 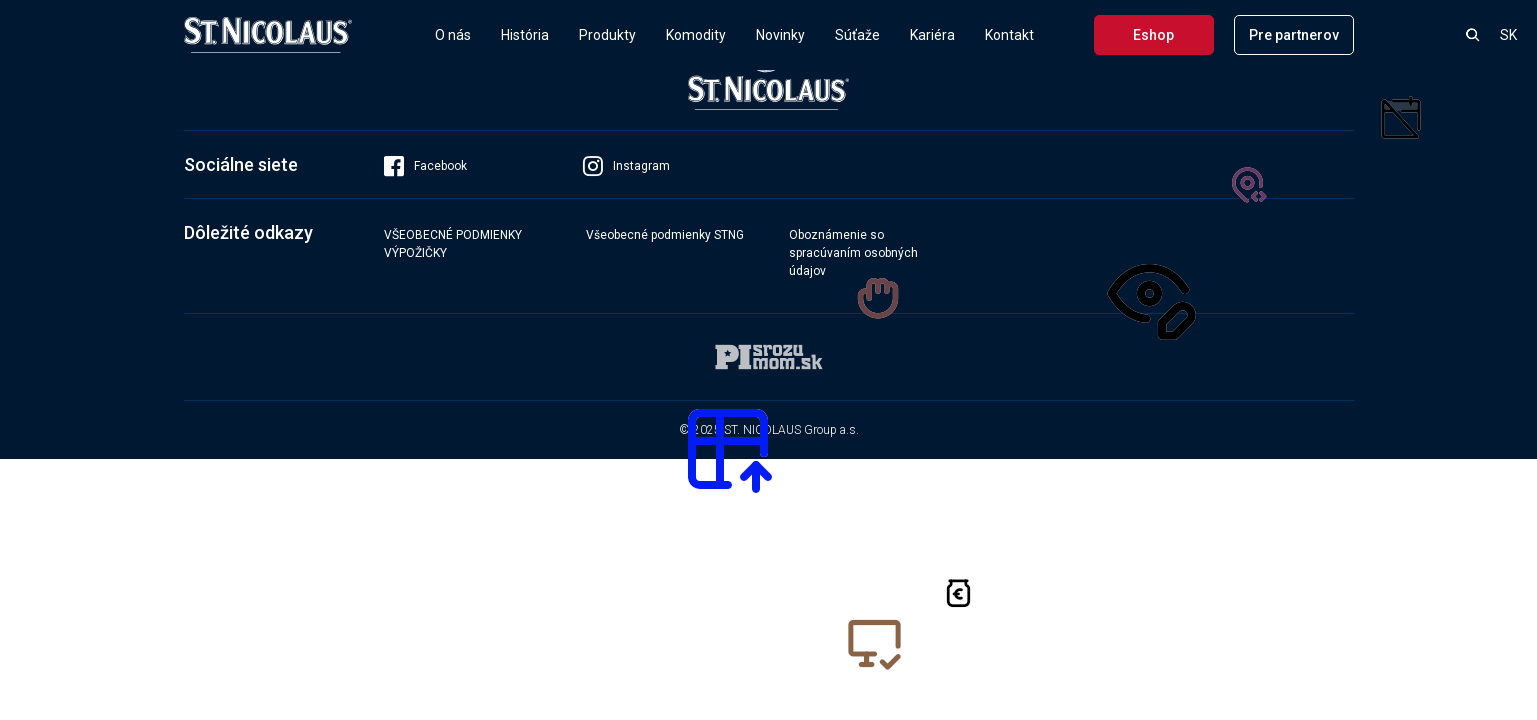 I want to click on access location-based code or coordinates, so click(x=1247, y=184).